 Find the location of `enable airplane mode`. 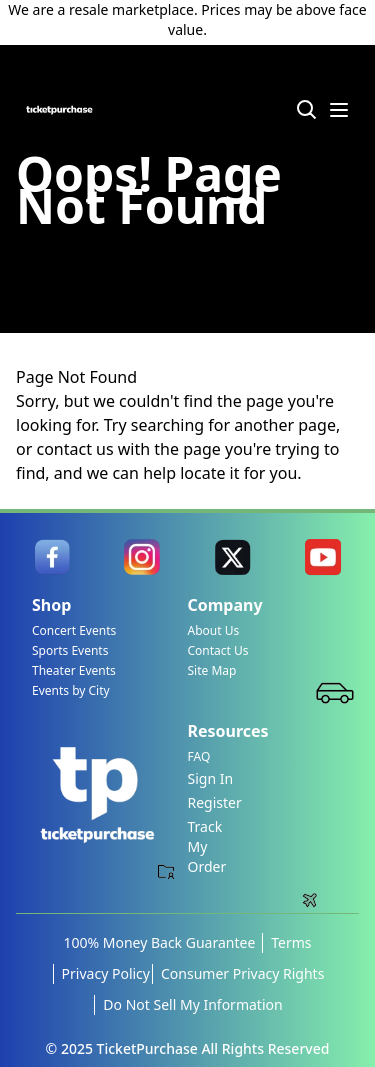

enable airplane mode is located at coordinates (310, 900).